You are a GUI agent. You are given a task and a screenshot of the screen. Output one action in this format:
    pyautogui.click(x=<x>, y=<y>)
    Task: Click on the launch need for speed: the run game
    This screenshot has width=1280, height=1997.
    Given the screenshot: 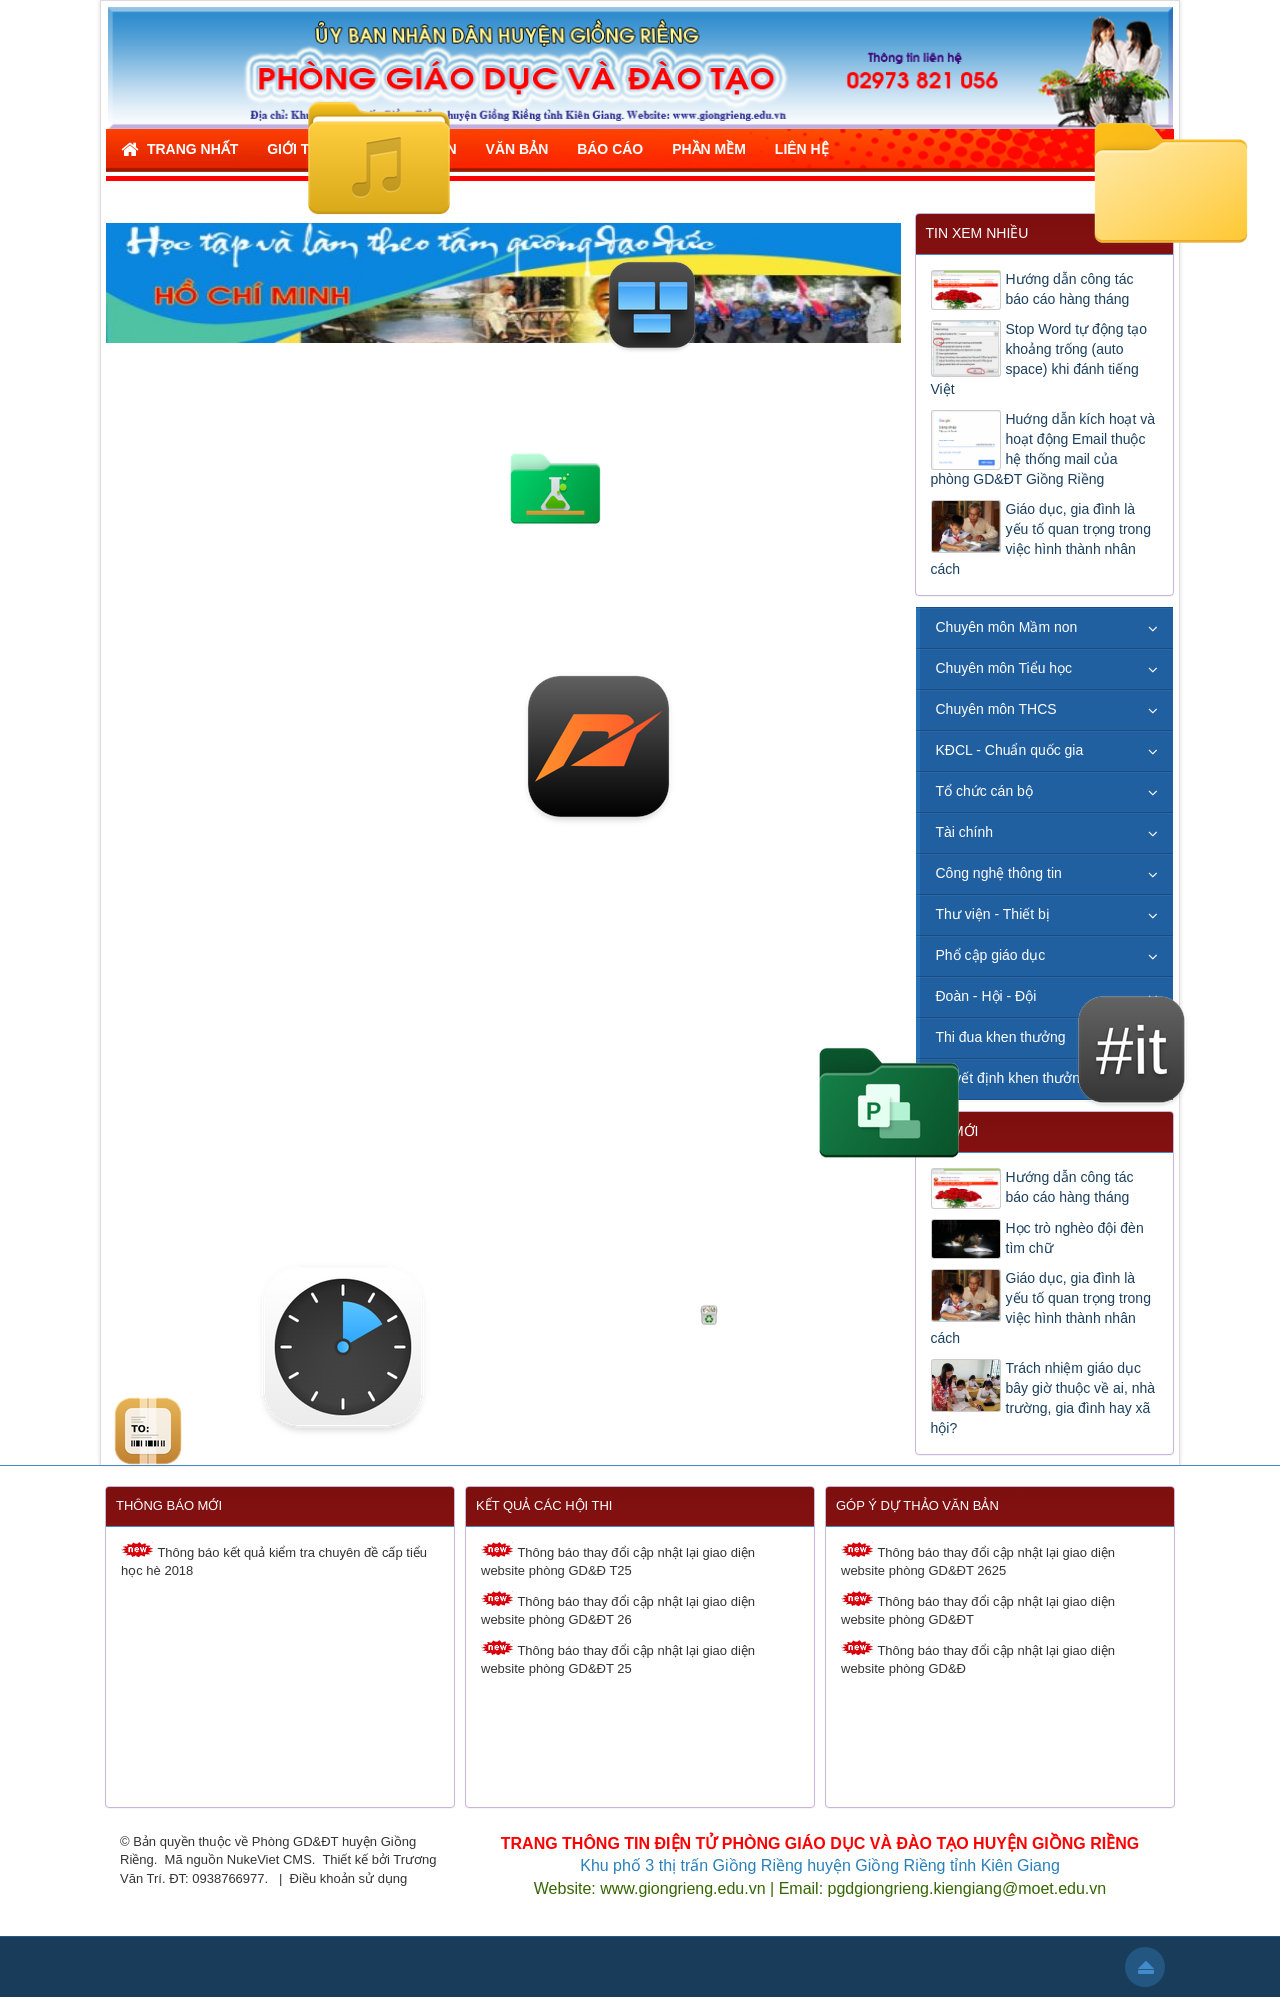 What is the action you would take?
    pyautogui.click(x=598, y=746)
    